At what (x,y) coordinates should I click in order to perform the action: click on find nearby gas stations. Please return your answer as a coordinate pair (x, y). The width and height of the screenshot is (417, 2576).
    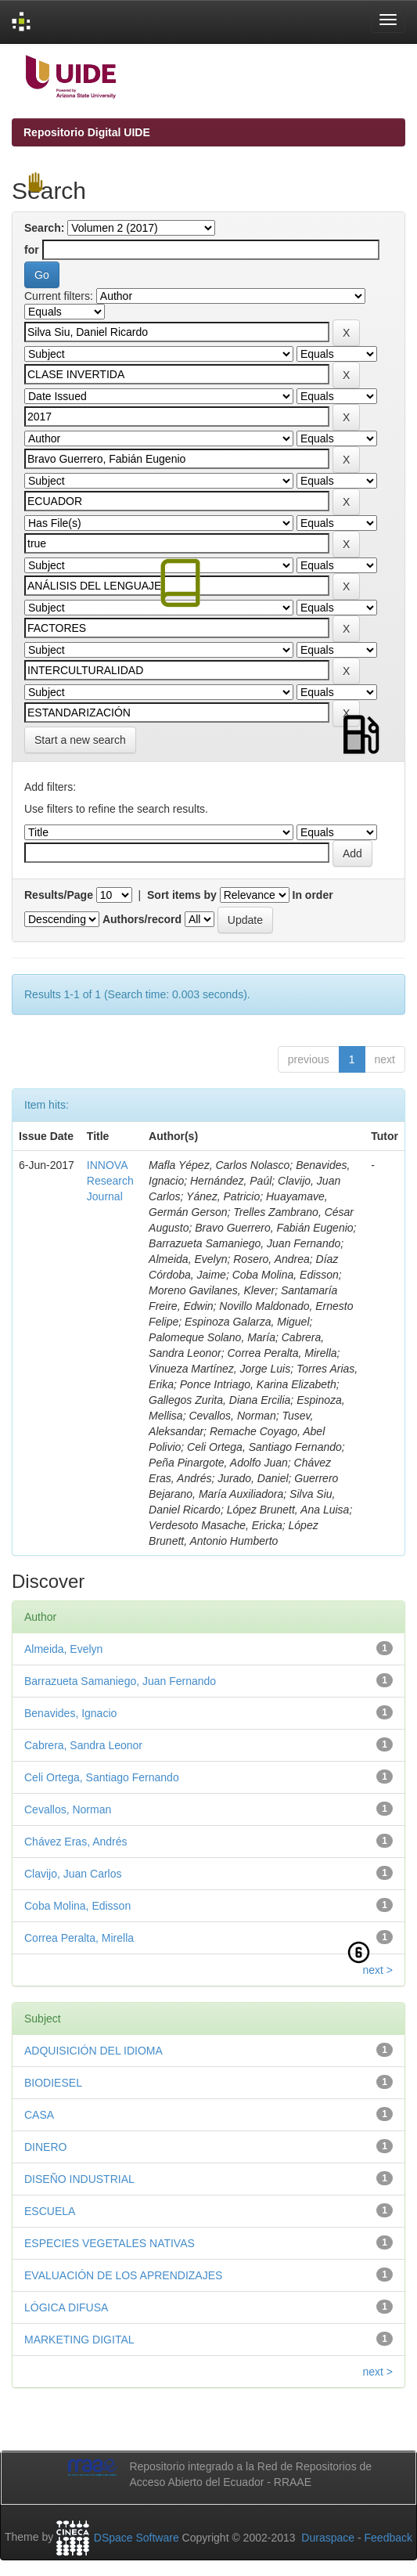
    Looking at the image, I should click on (361, 734).